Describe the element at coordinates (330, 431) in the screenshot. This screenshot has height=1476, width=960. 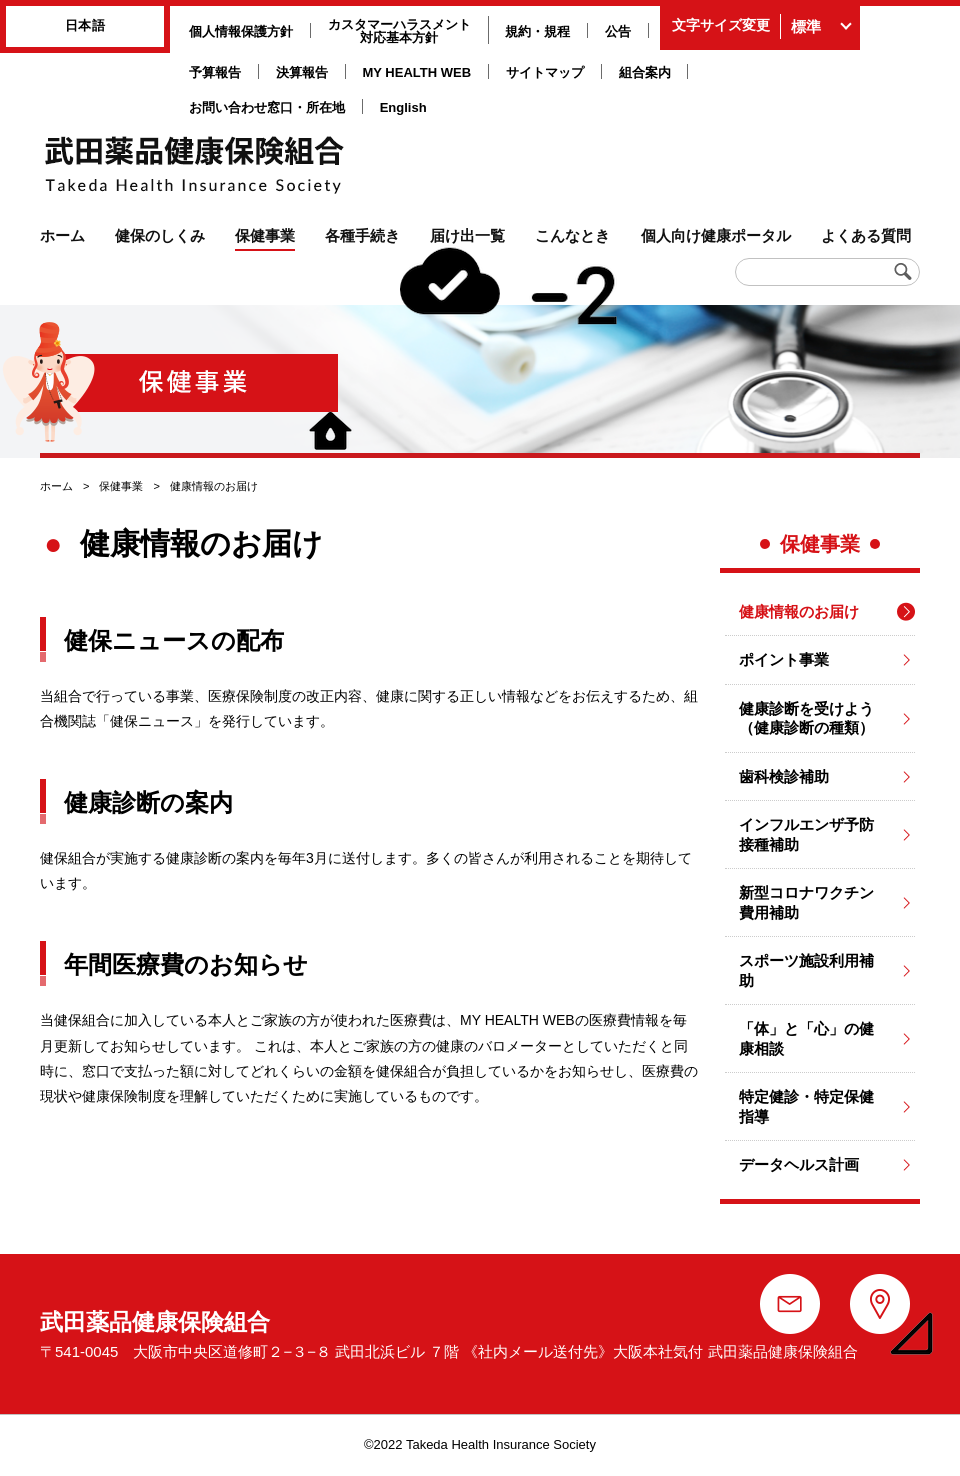
I see `indicates water damage or leak detected in home` at that location.